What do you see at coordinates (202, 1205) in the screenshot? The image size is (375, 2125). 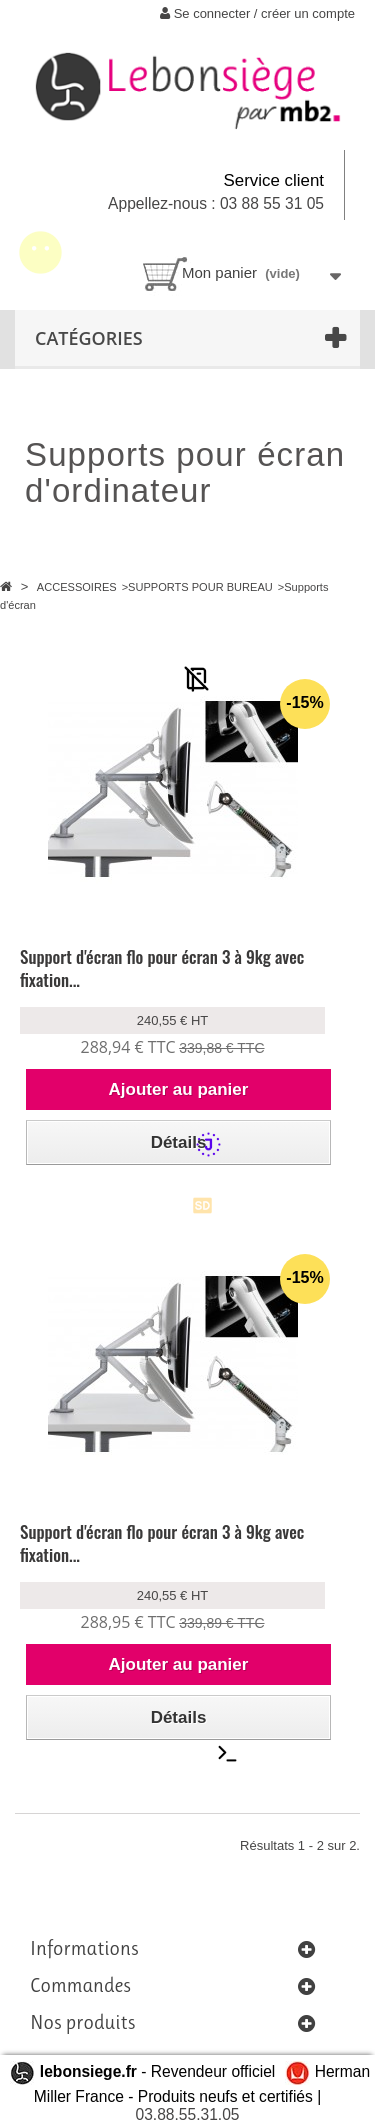 I see `indicates standard definition video quality` at bounding box center [202, 1205].